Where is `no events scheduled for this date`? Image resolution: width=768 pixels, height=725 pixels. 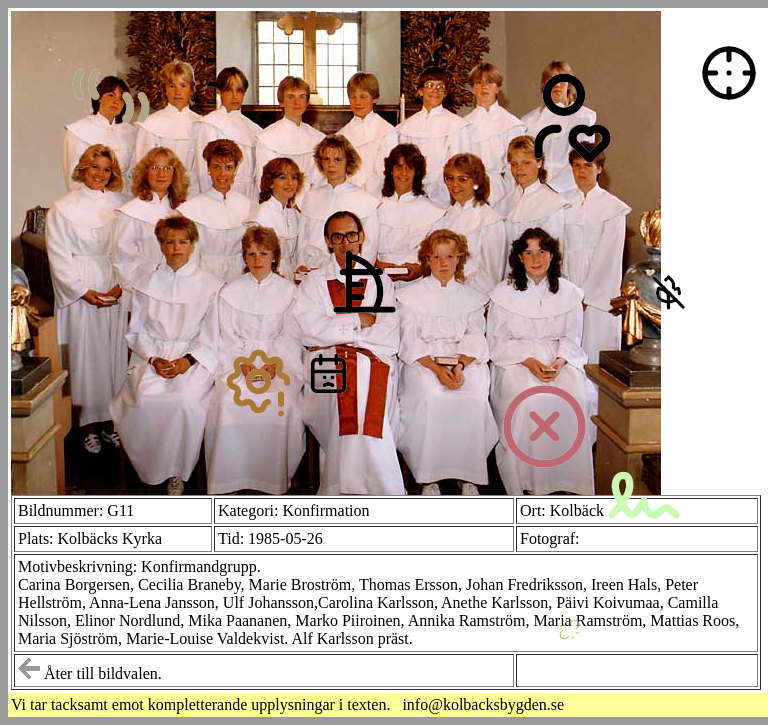 no events scheduled for this date is located at coordinates (328, 373).